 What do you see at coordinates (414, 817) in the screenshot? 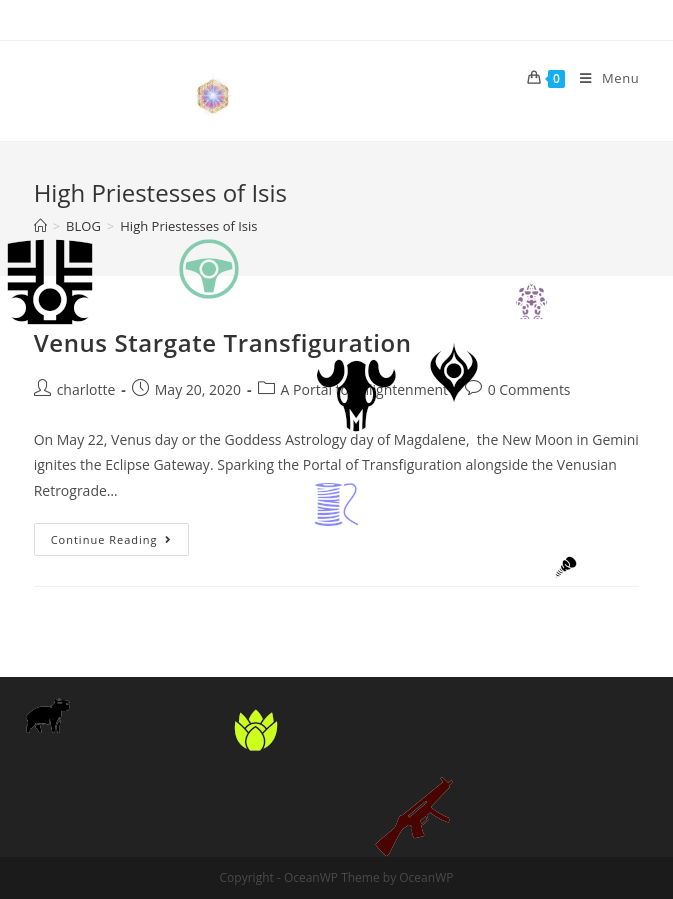
I see `select MP5 submachine gun weapon` at bounding box center [414, 817].